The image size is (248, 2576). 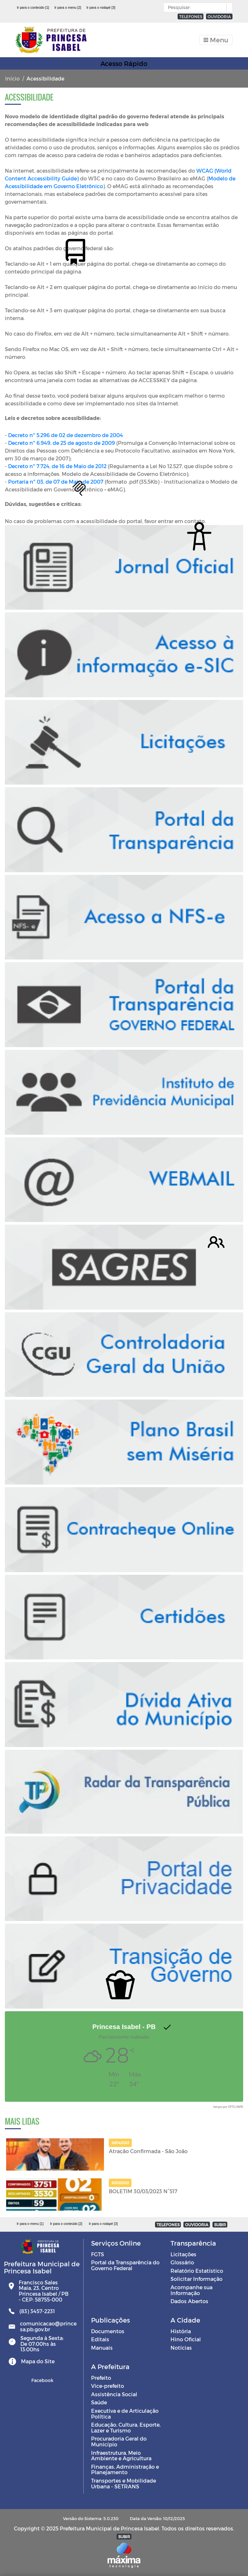 I want to click on view team members or collaborators, so click(x=216, y=1242).